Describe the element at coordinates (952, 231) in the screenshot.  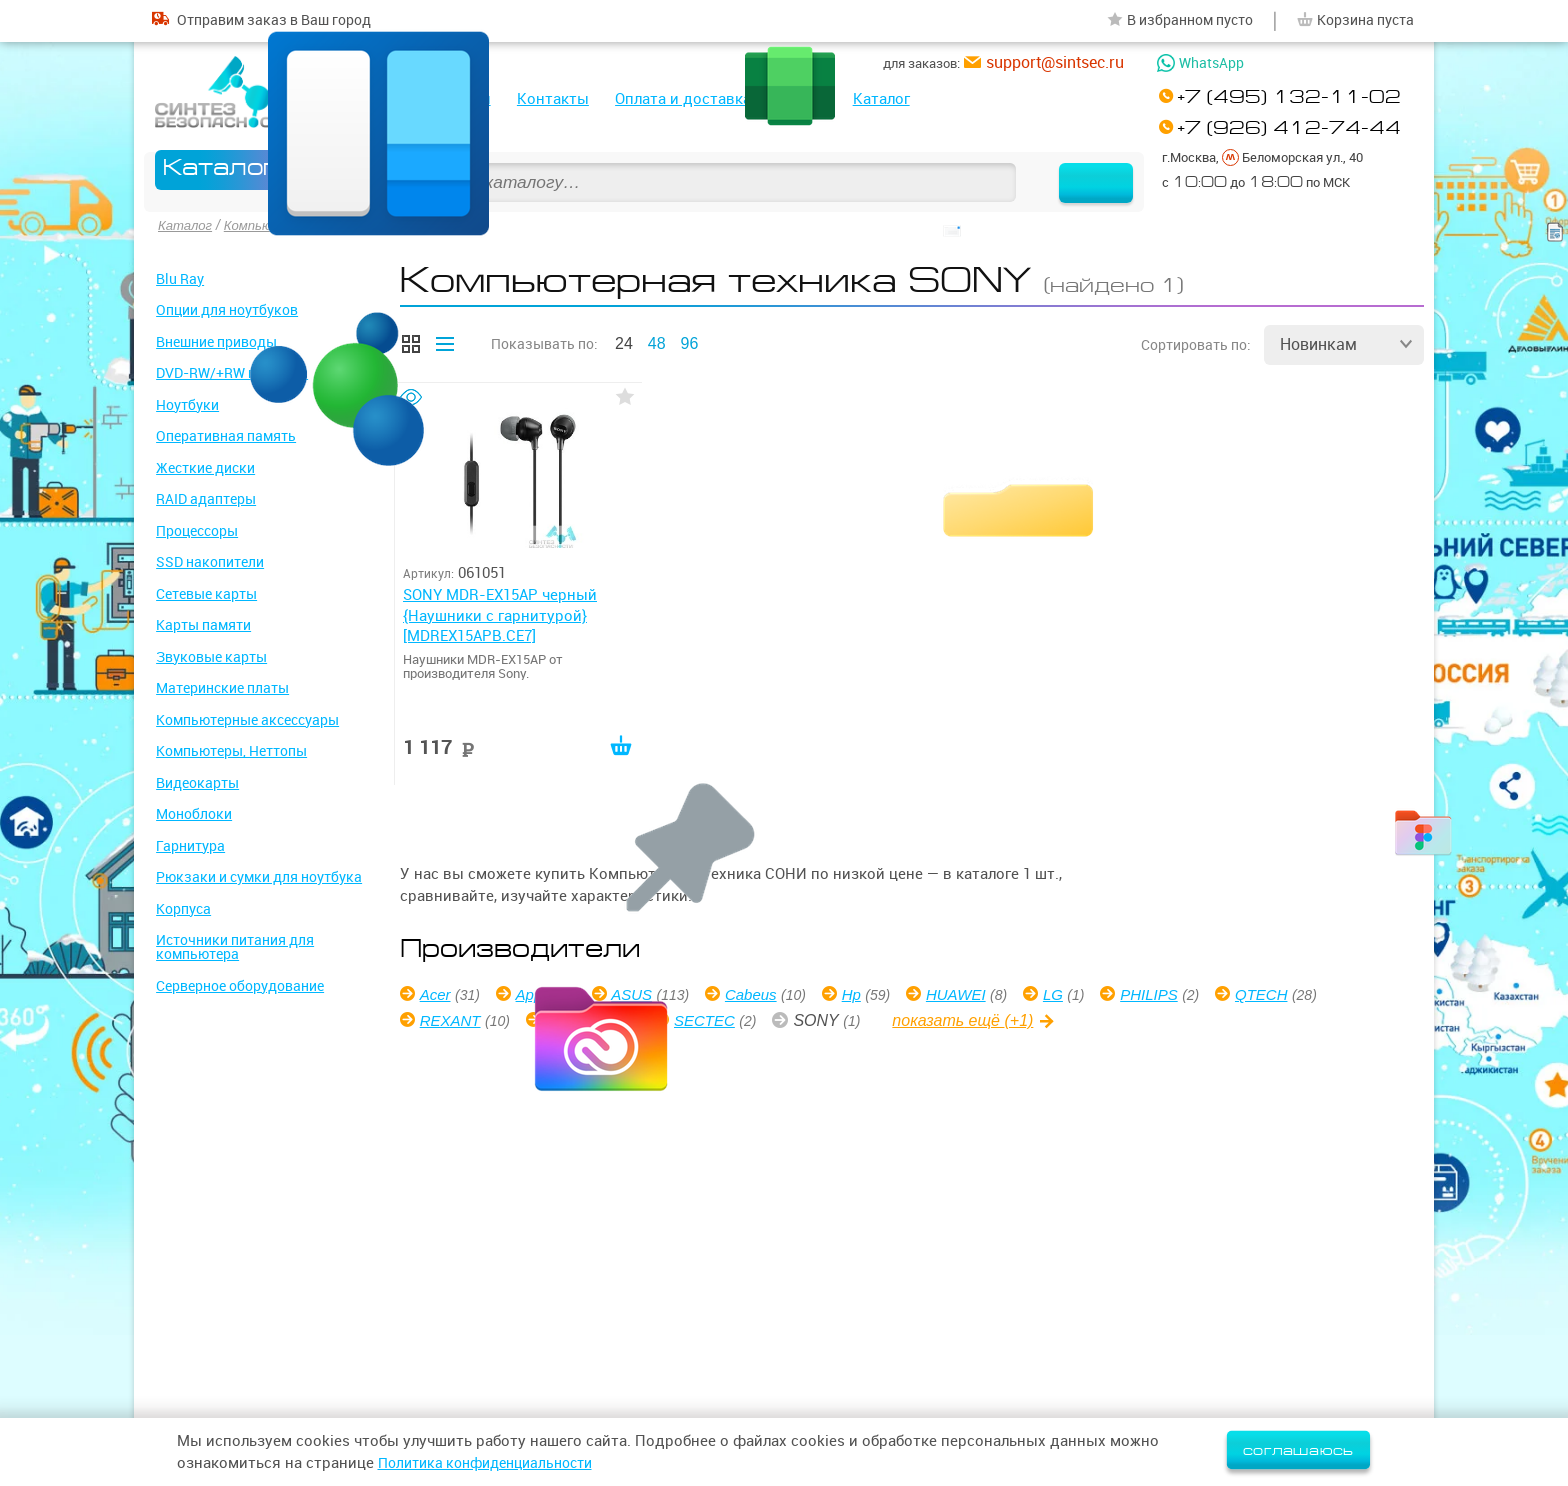
I see `open your email inbox` at that location.